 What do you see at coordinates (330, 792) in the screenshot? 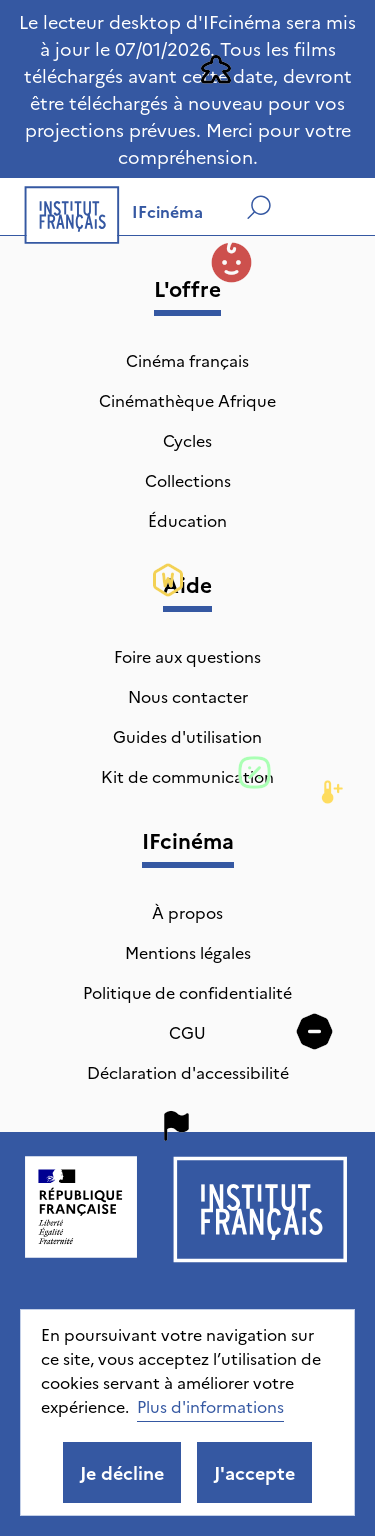
I see `increase temperature setting` at bounding box center [330, 792].